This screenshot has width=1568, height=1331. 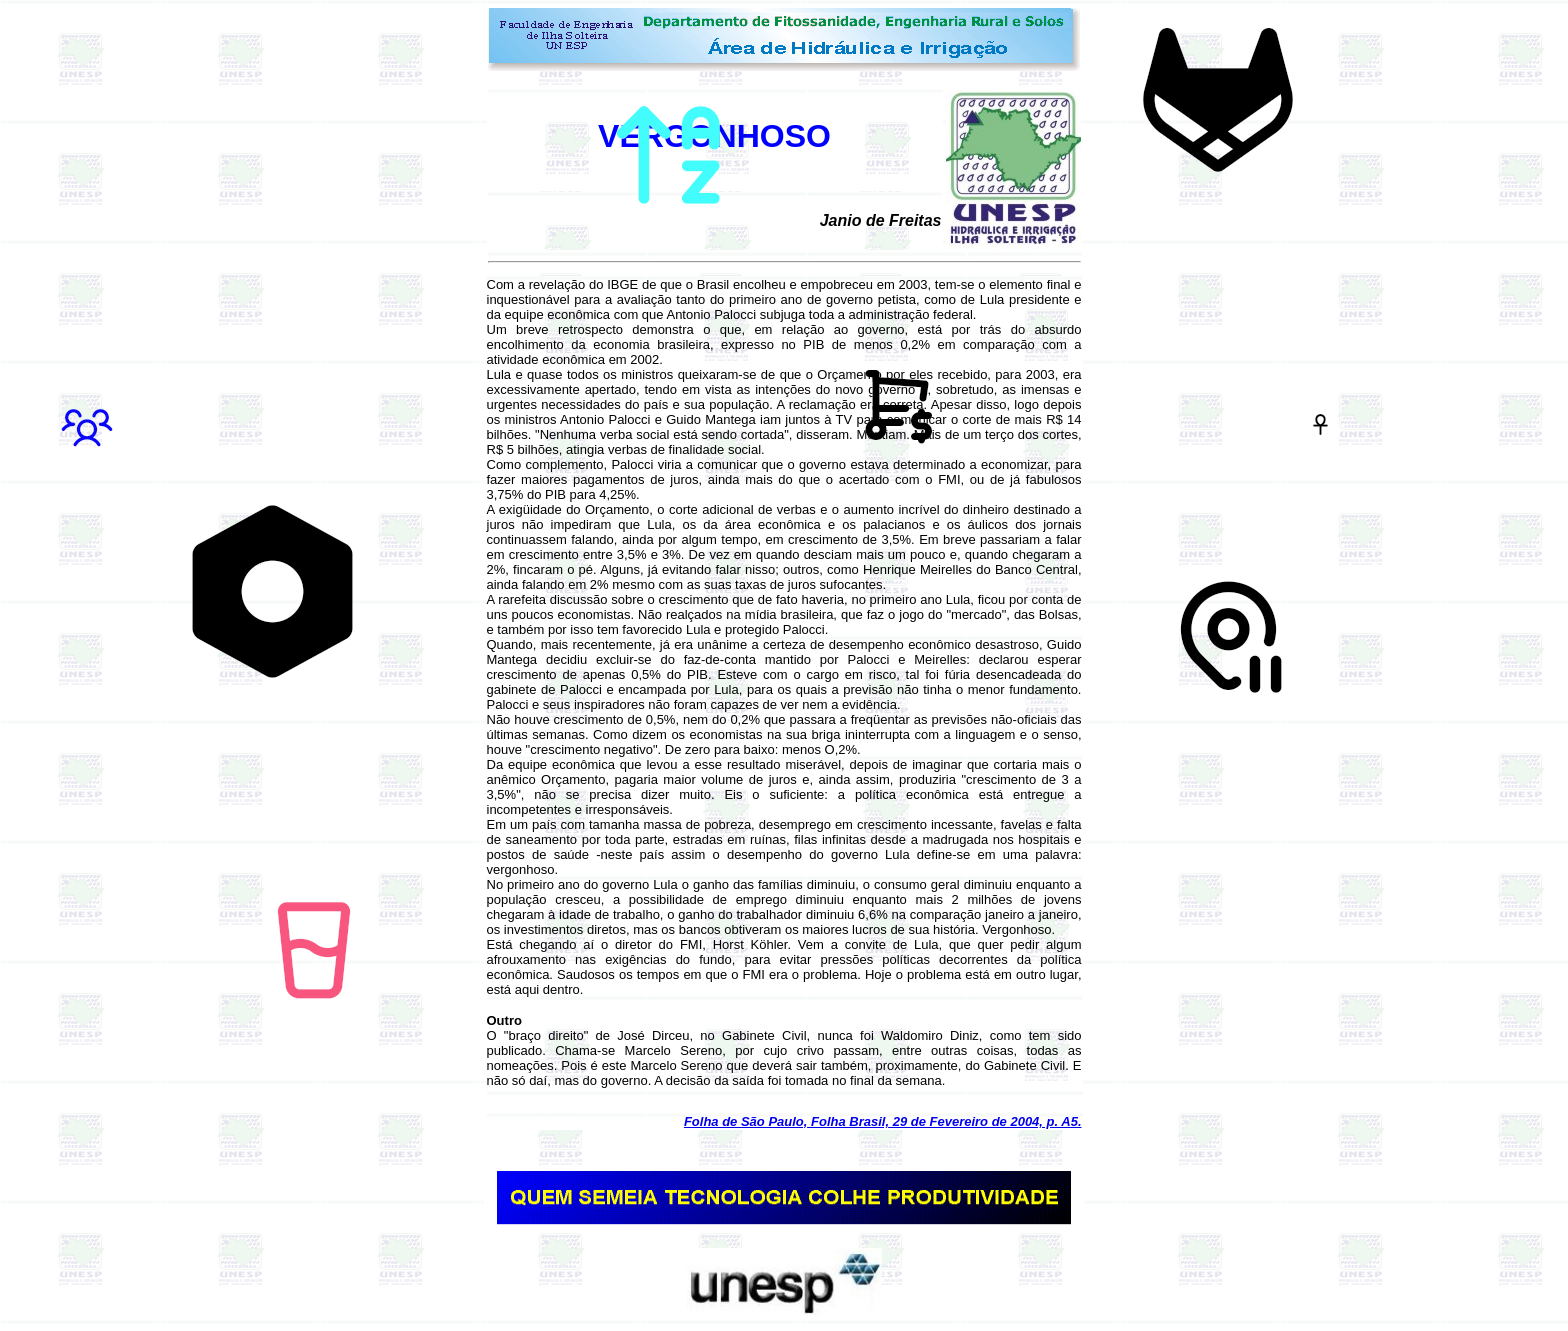 I want to click on sort alphabetically from A to Z, so click(x=671, y=155).